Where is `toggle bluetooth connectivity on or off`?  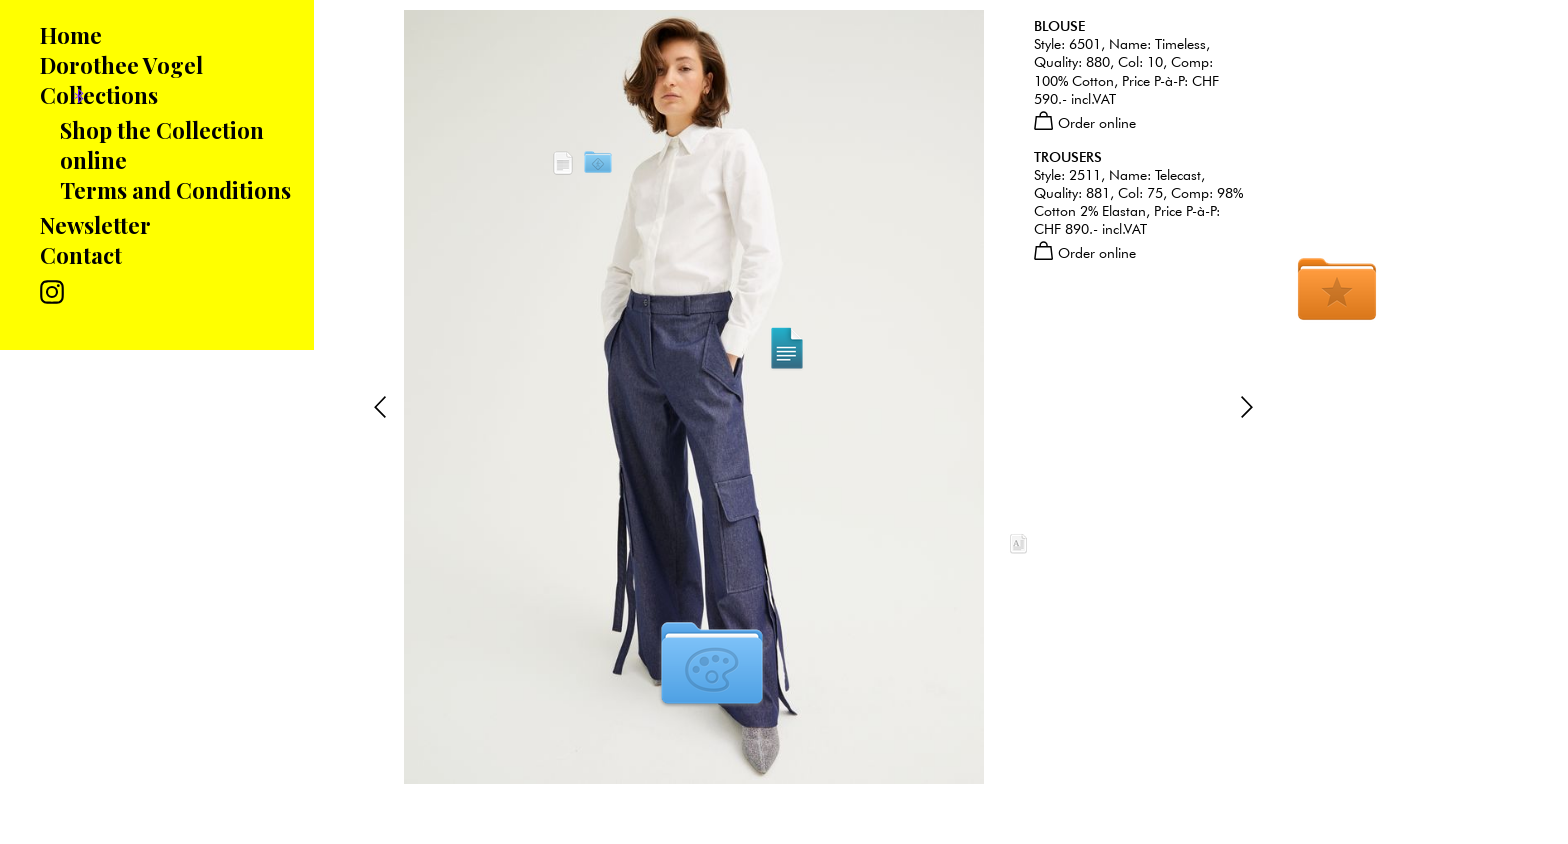 toggle bluetooth connectivity on or off is located at coordinates (79, 96).